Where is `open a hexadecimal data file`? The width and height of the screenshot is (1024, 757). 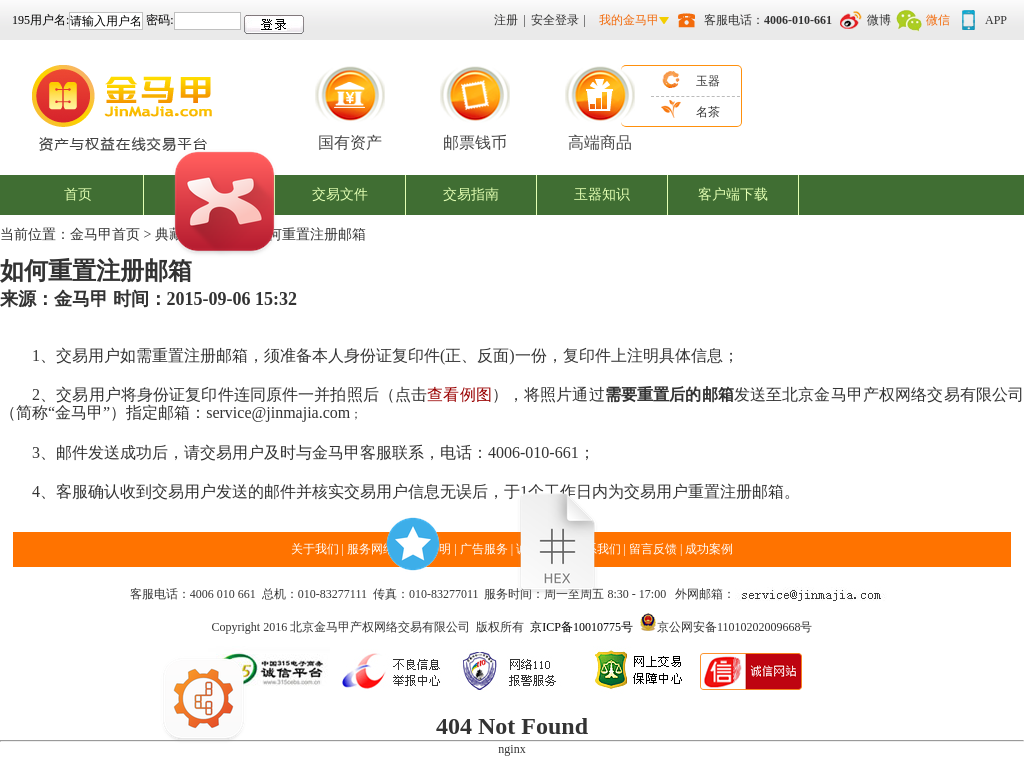
open a hexadecimal data file is located at coordinates (557, 543).